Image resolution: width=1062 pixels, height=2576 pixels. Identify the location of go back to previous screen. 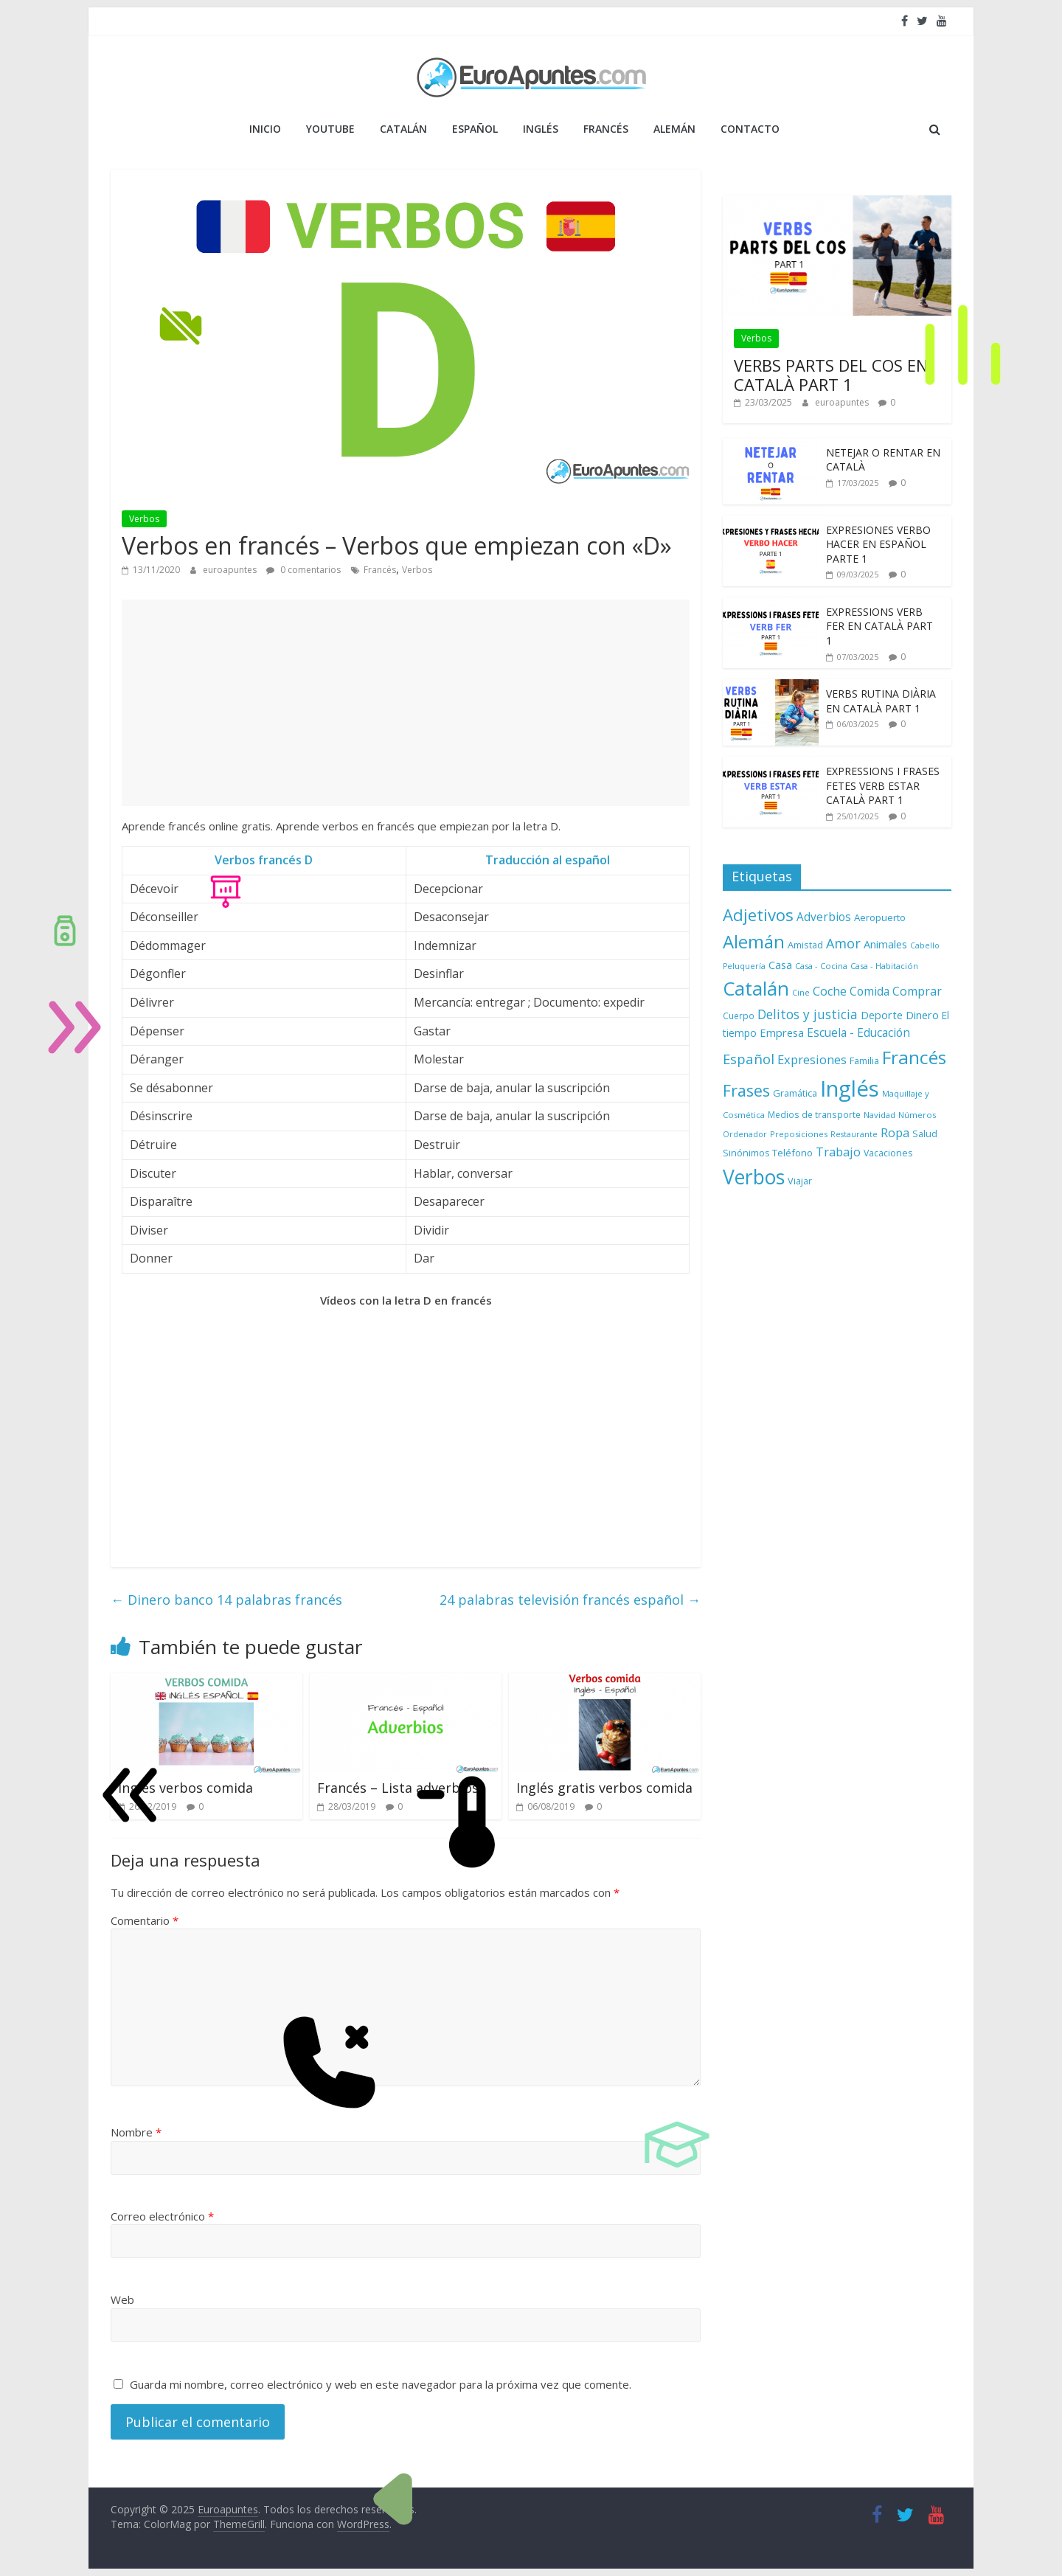
(130, 1795).